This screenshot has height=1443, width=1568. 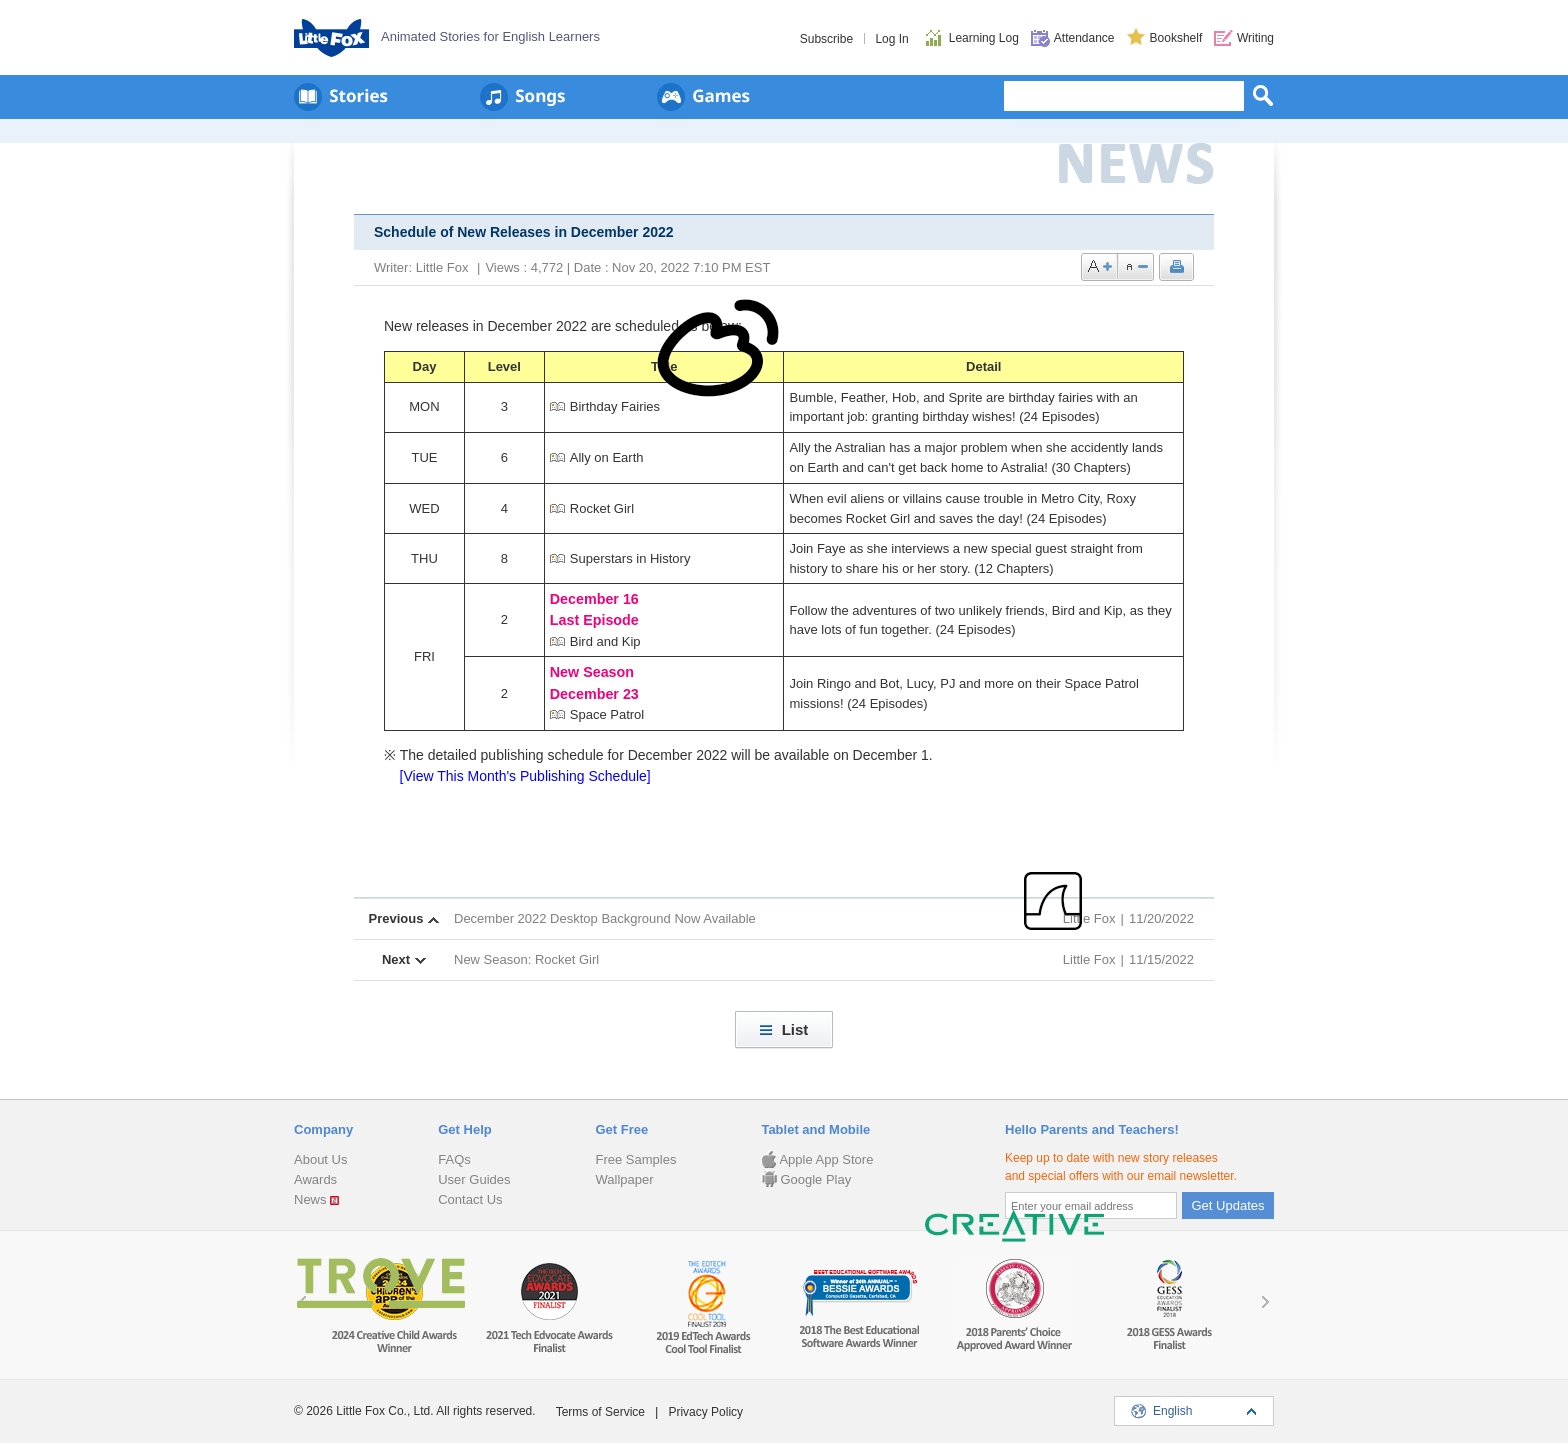 I want to click on open Weibo app, so click(x=718, y=349).